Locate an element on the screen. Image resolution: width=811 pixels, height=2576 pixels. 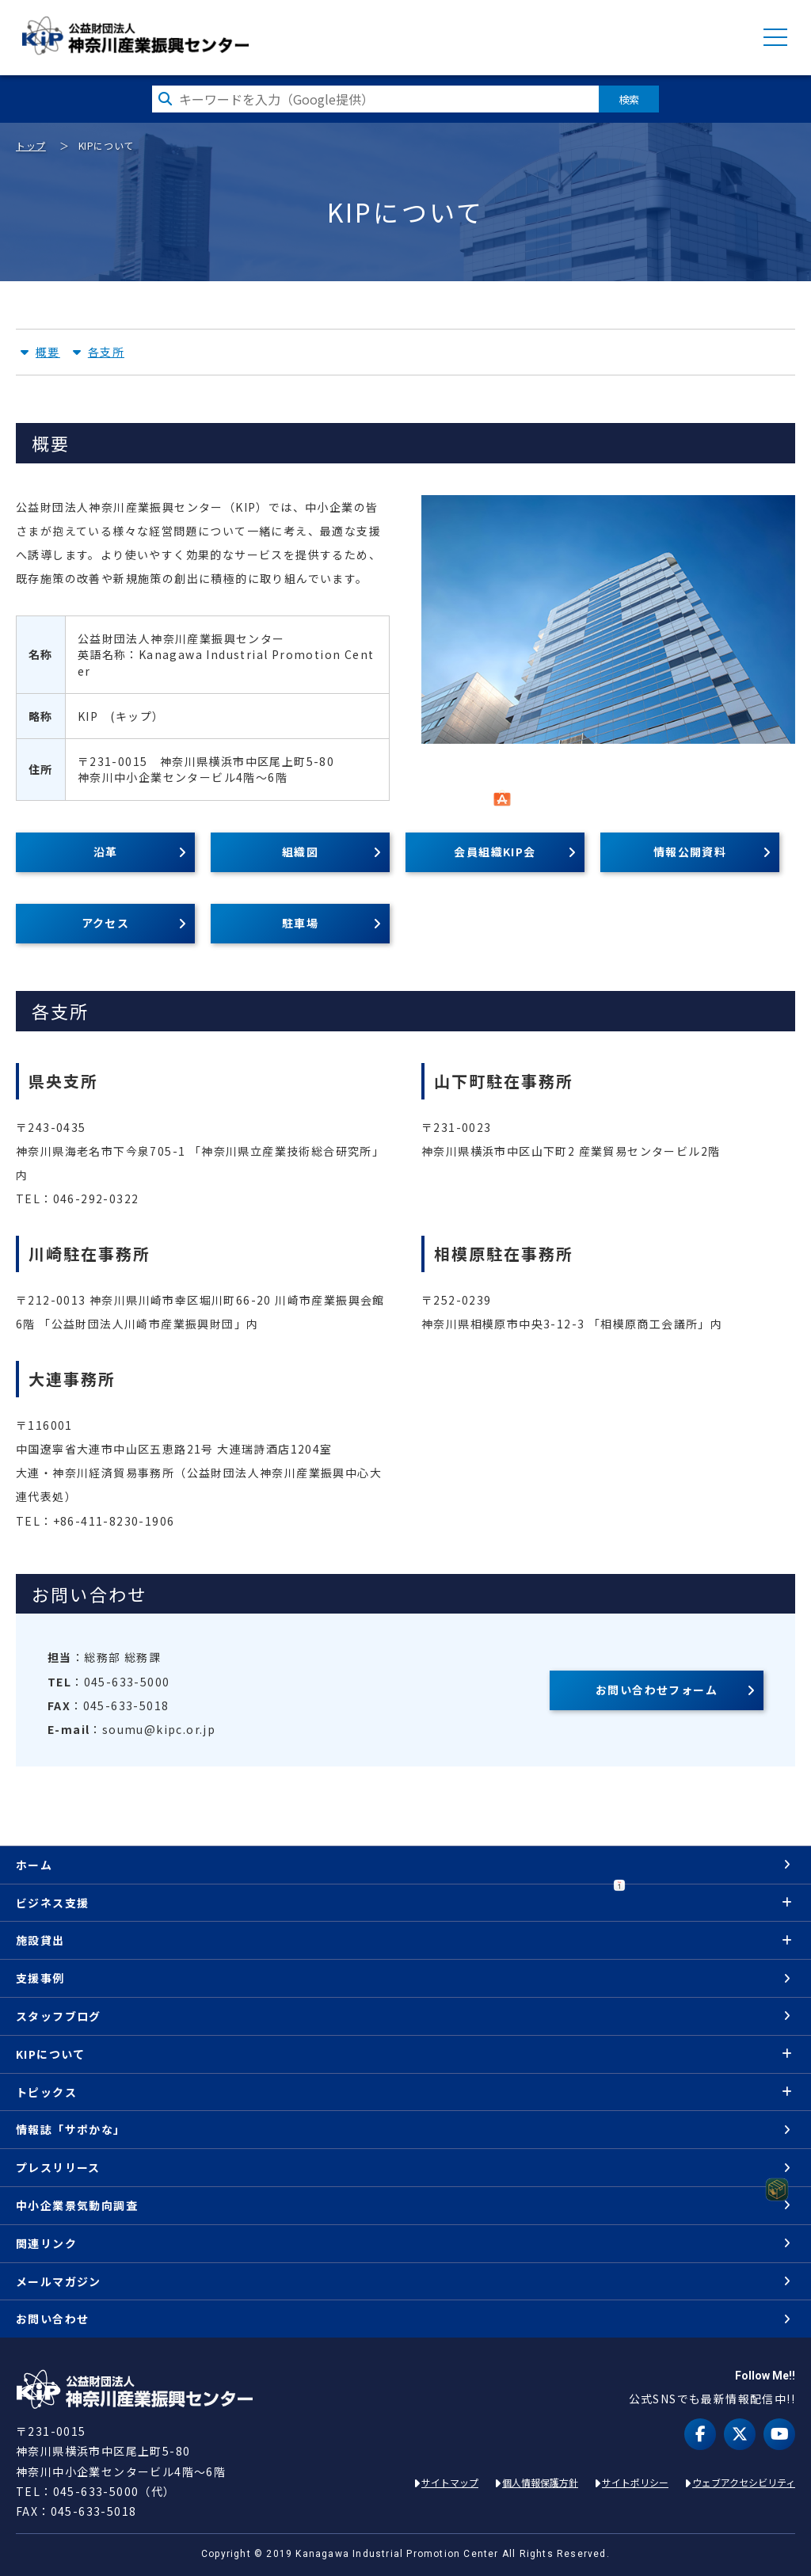
open the software store to browse and install applications is located at coordinates (502, 799).